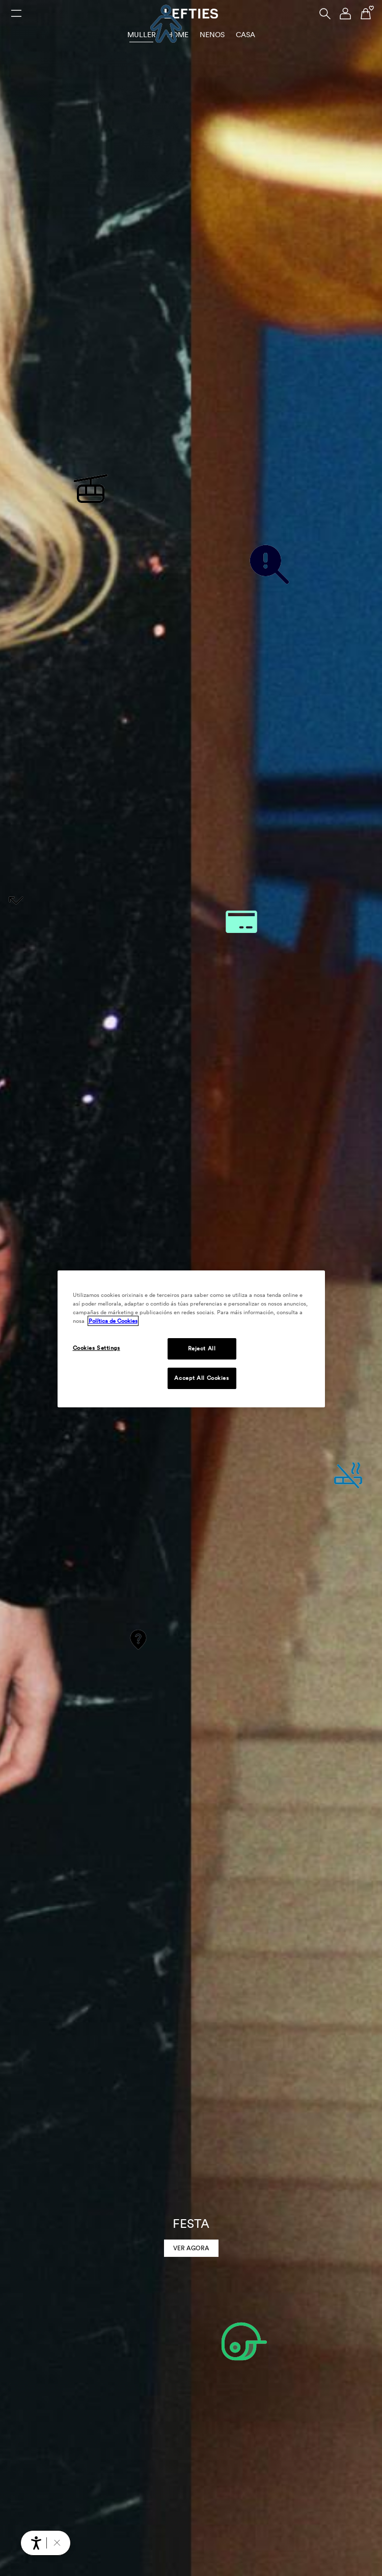 The height and width of the screenshot is (2576, 382). I want to click on access cable car or gondola transit information, so click(91, 489).